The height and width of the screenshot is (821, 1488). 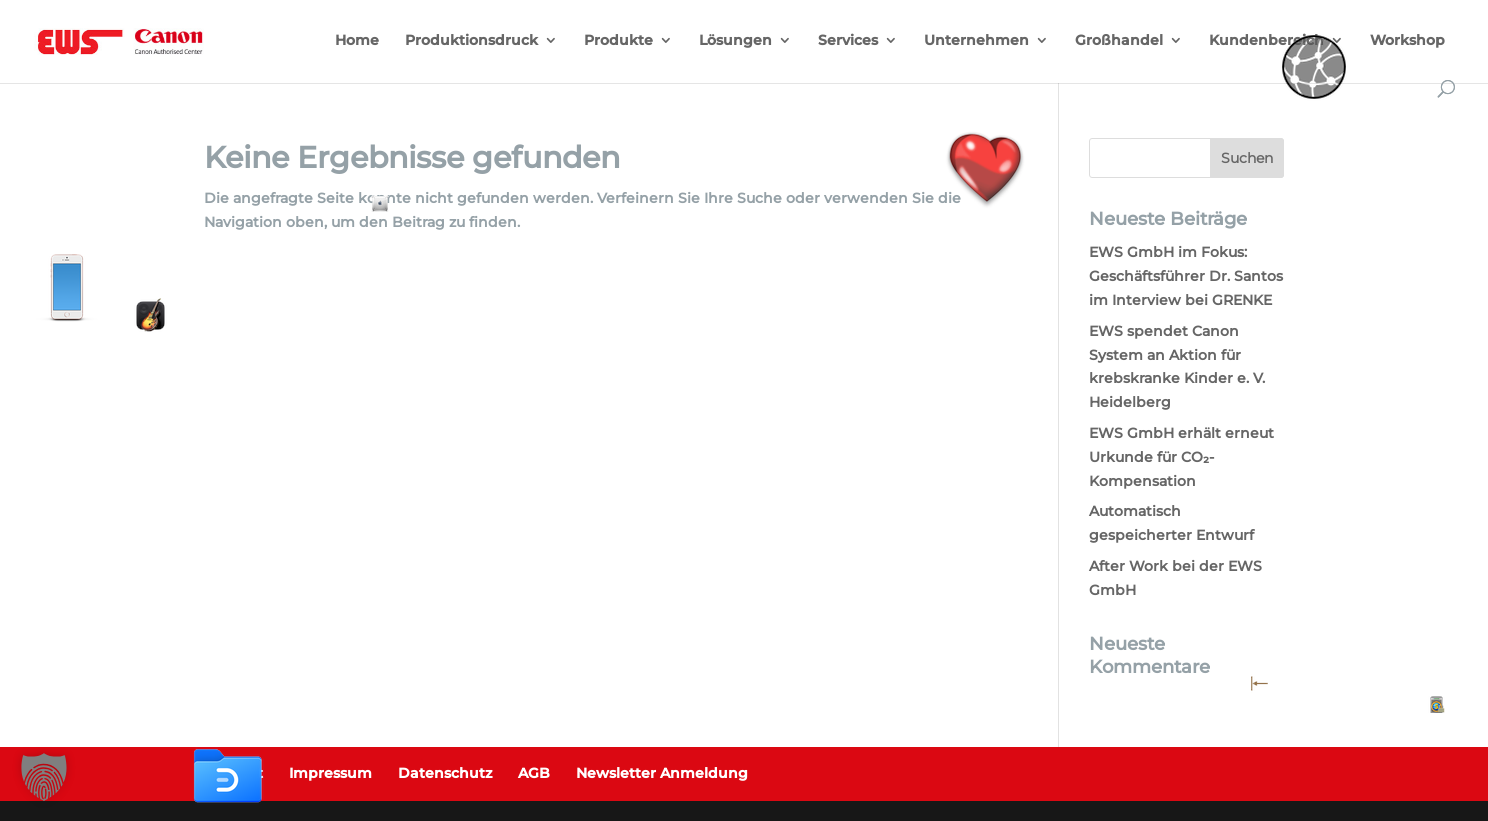 What do you see at coordinates (1314, 67) in the screenshot?
I see `access network locations in the sidebar` at bounding box center [1314, 67].